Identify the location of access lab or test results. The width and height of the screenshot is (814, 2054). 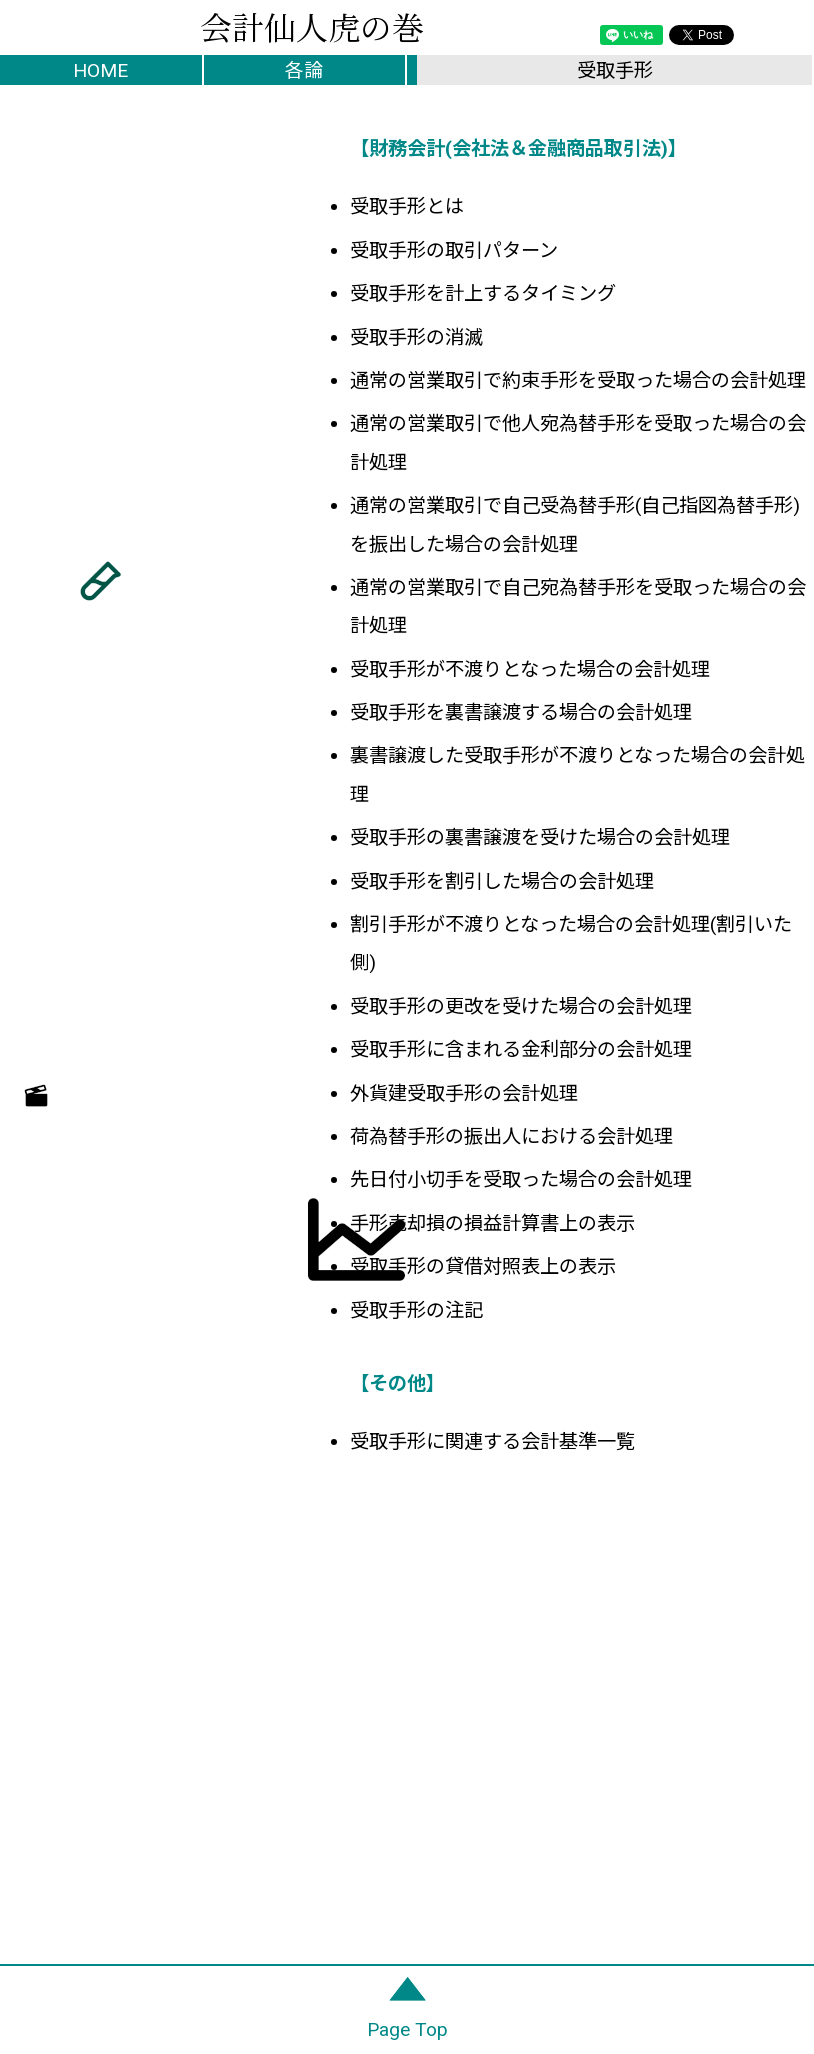
(100, 581).